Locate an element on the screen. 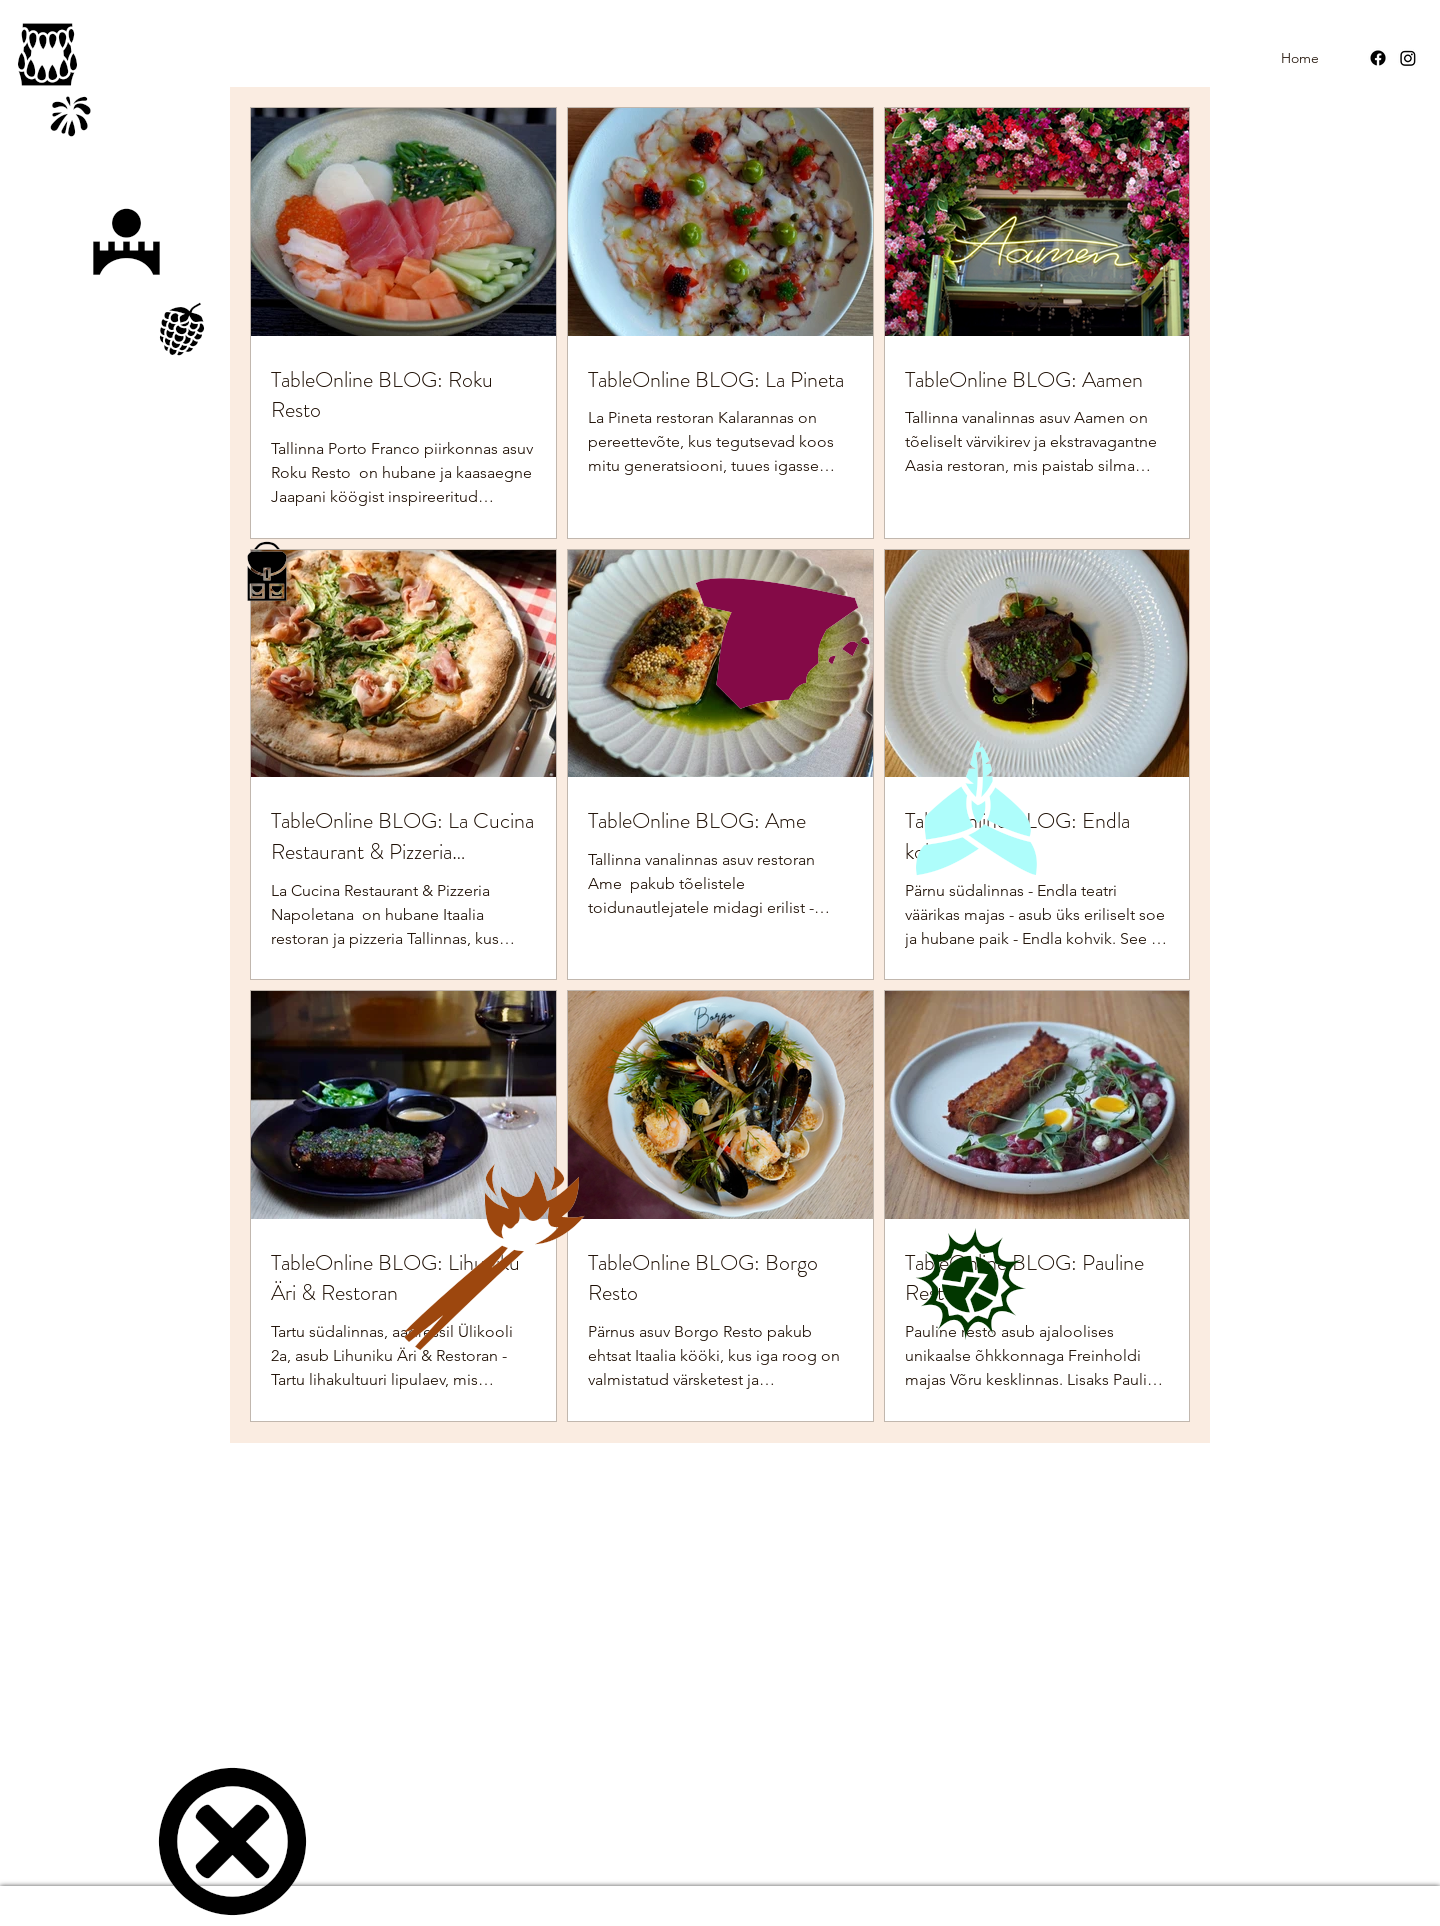 This screenshot has height=1926, width=1440. travel to or view a bridge location is located at coordinates (126, 241).